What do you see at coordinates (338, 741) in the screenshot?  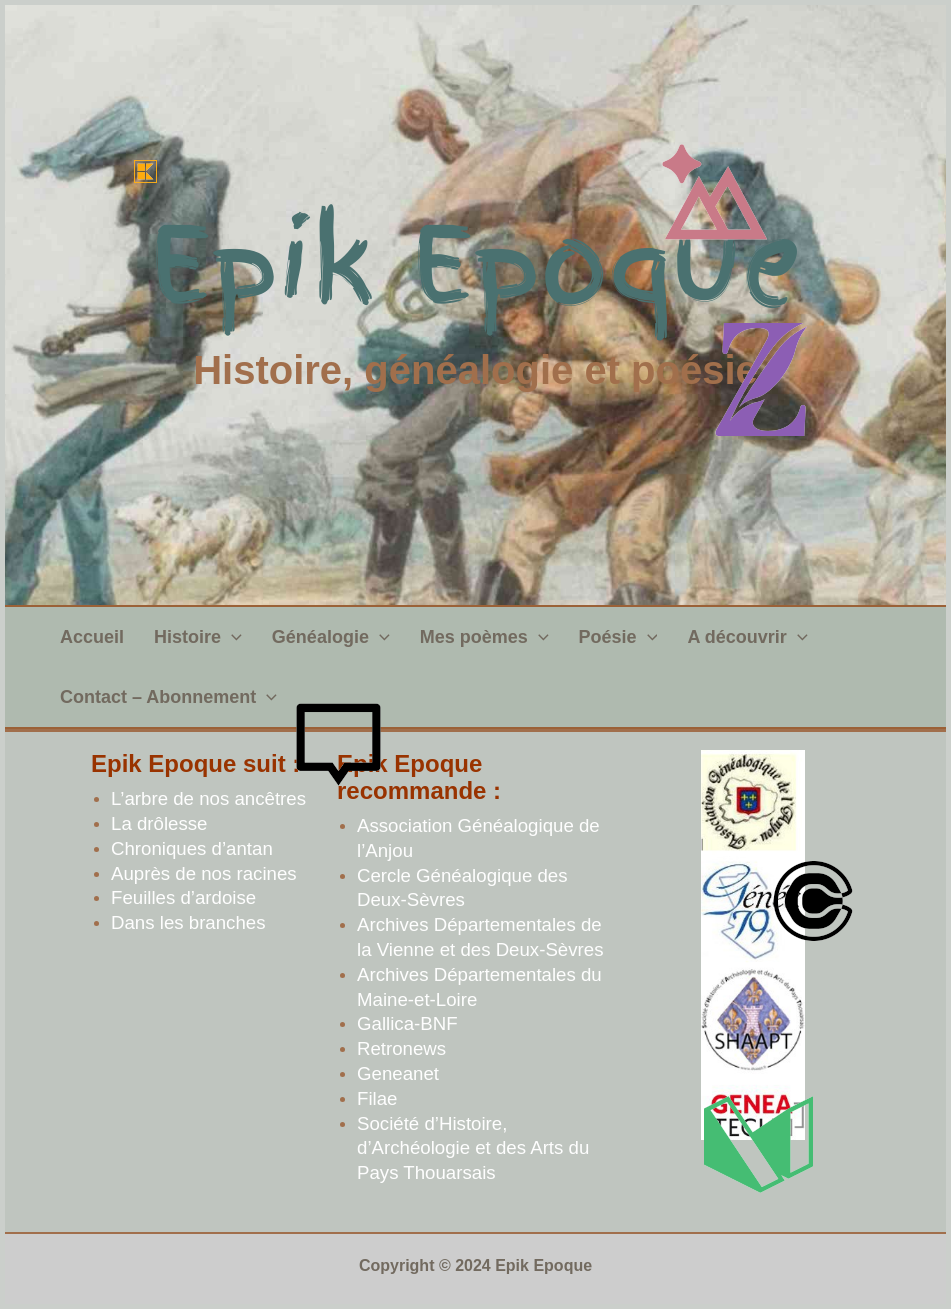 I see `open chat or messaging` at bounding box center [338, 741].